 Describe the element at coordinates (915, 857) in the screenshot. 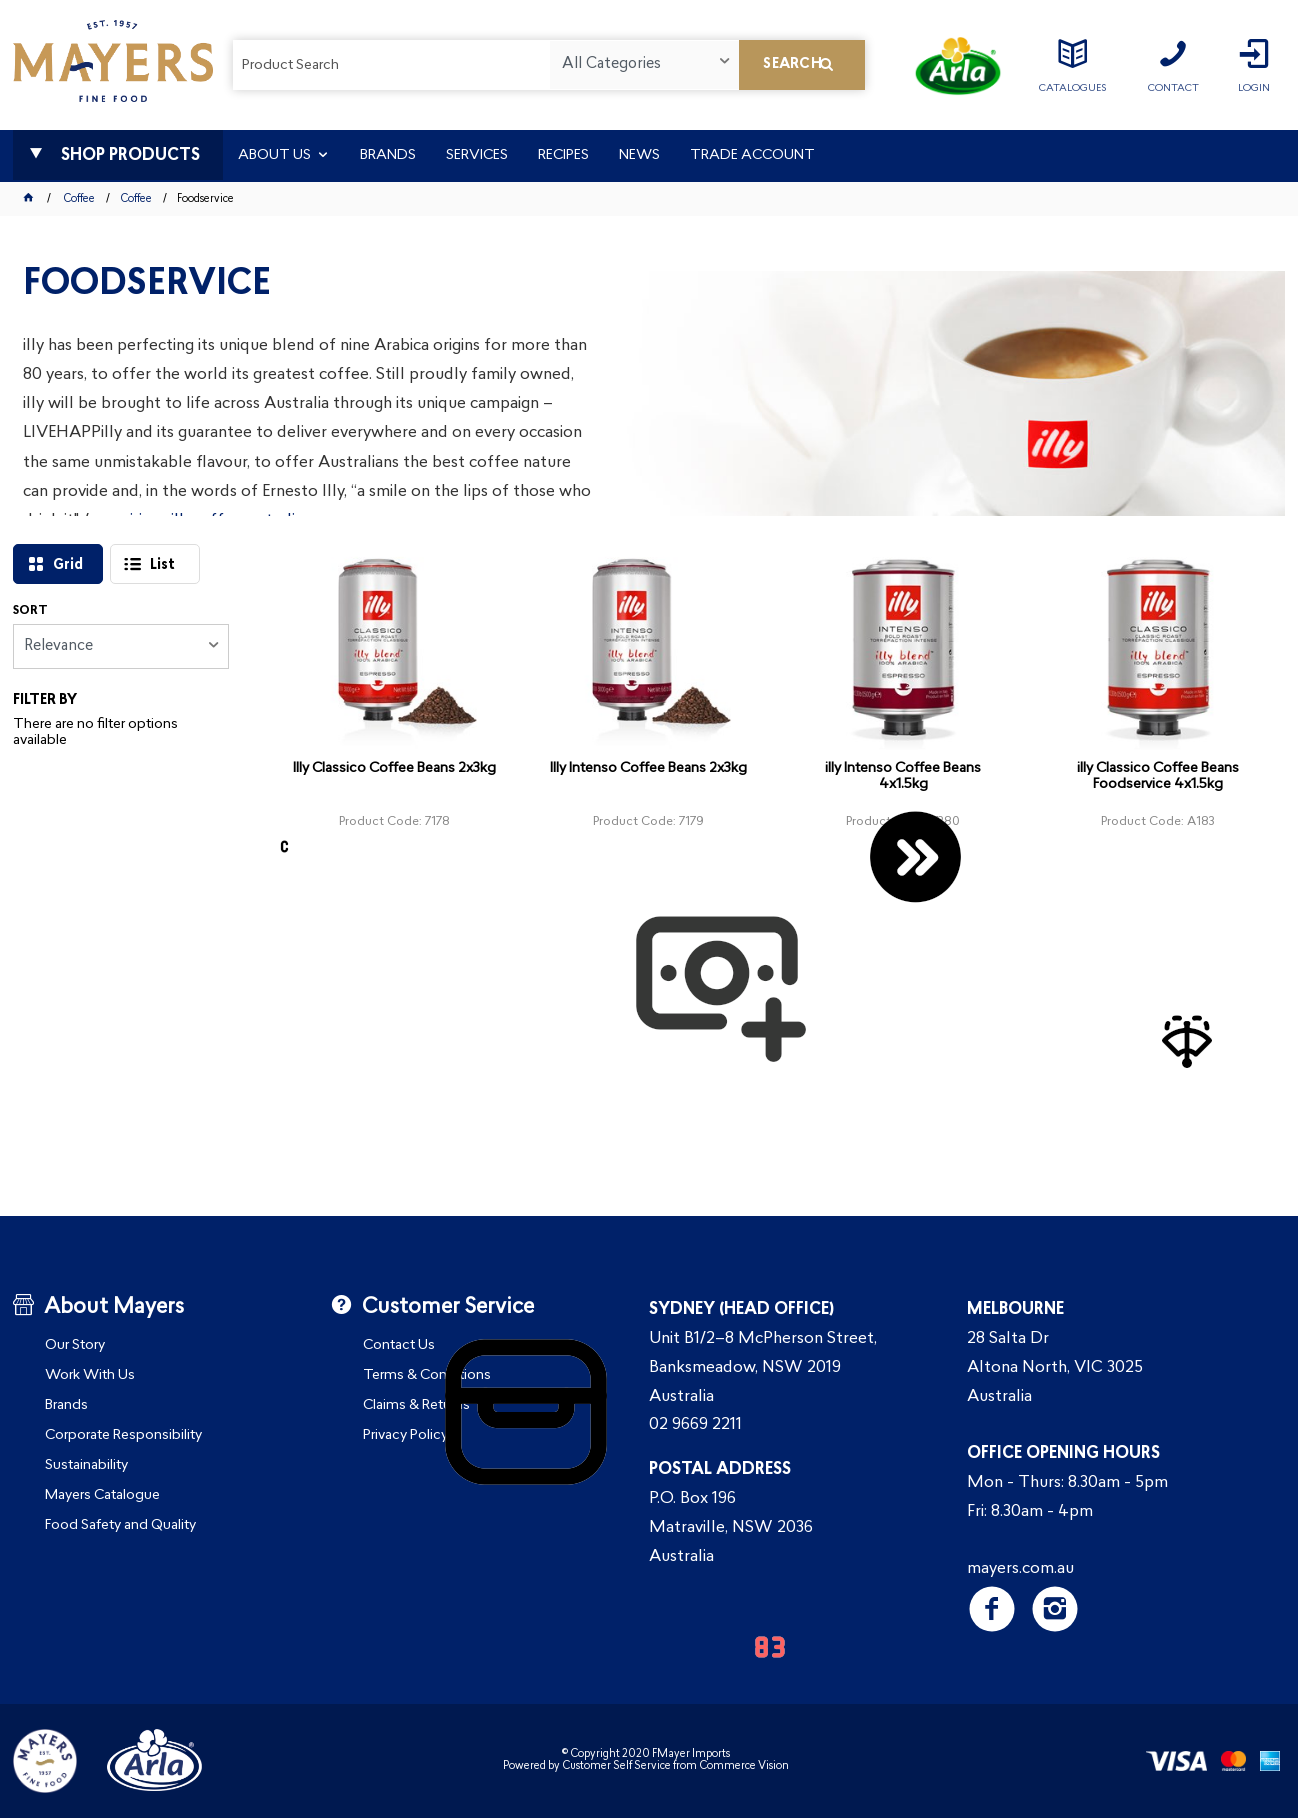

I see `skip forward or advance to next item` at that location.